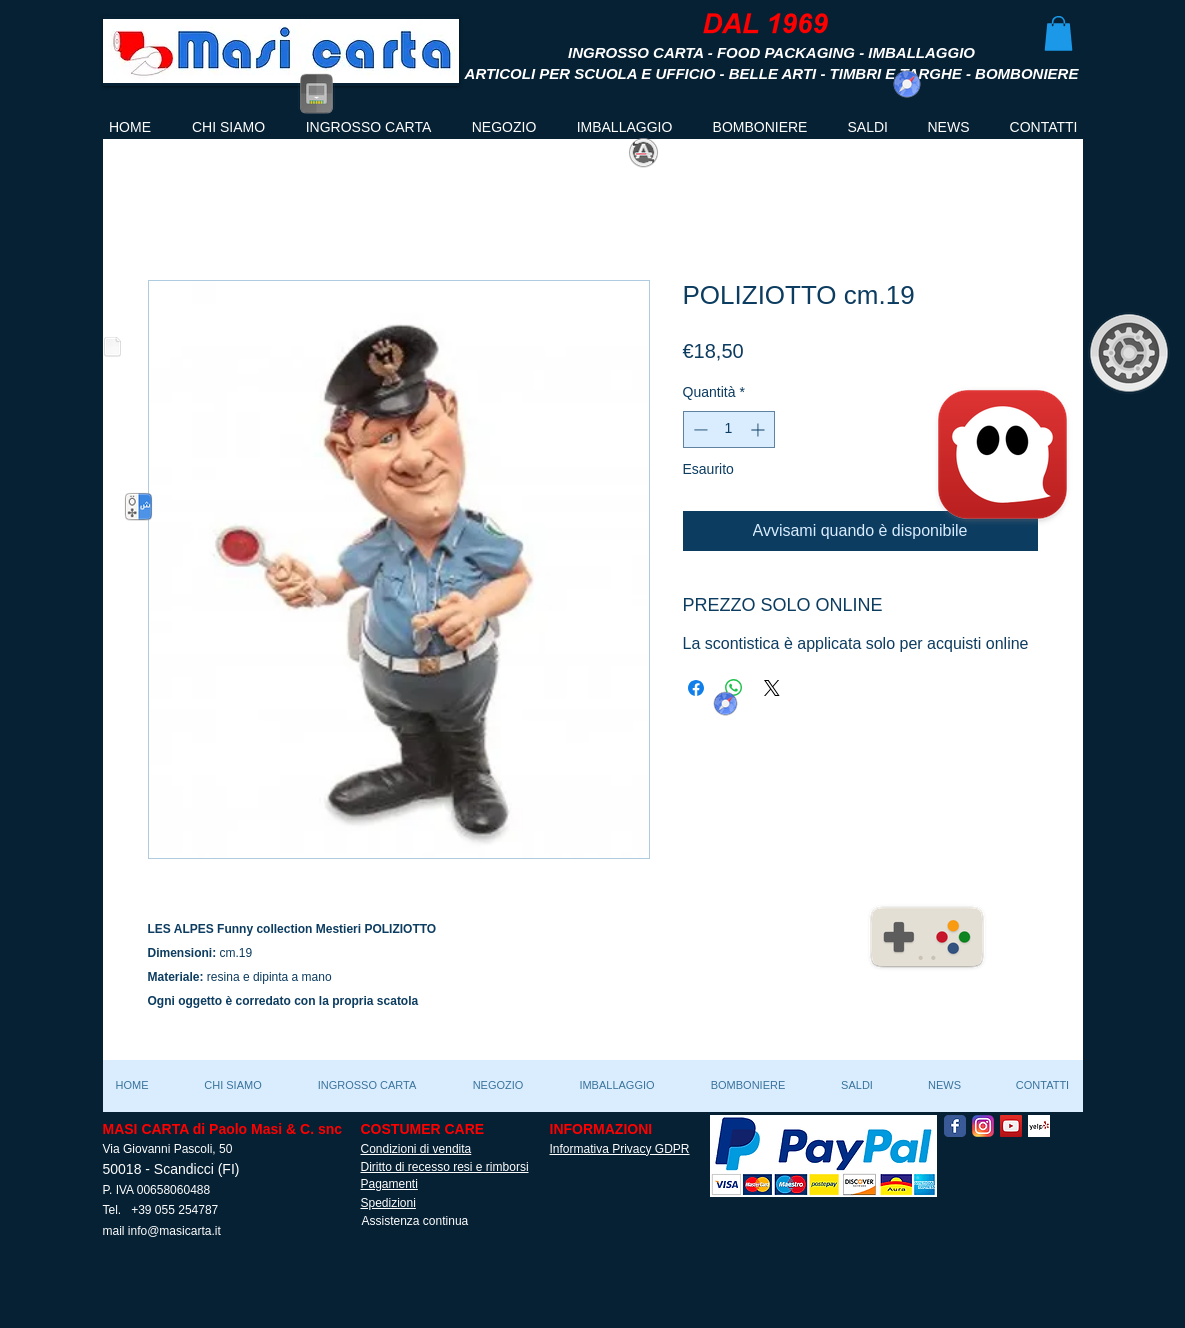  What do you see at coordinates (643, 152) in the screenshot?
I see `check for system software updates` at bounding box center [643, 152].